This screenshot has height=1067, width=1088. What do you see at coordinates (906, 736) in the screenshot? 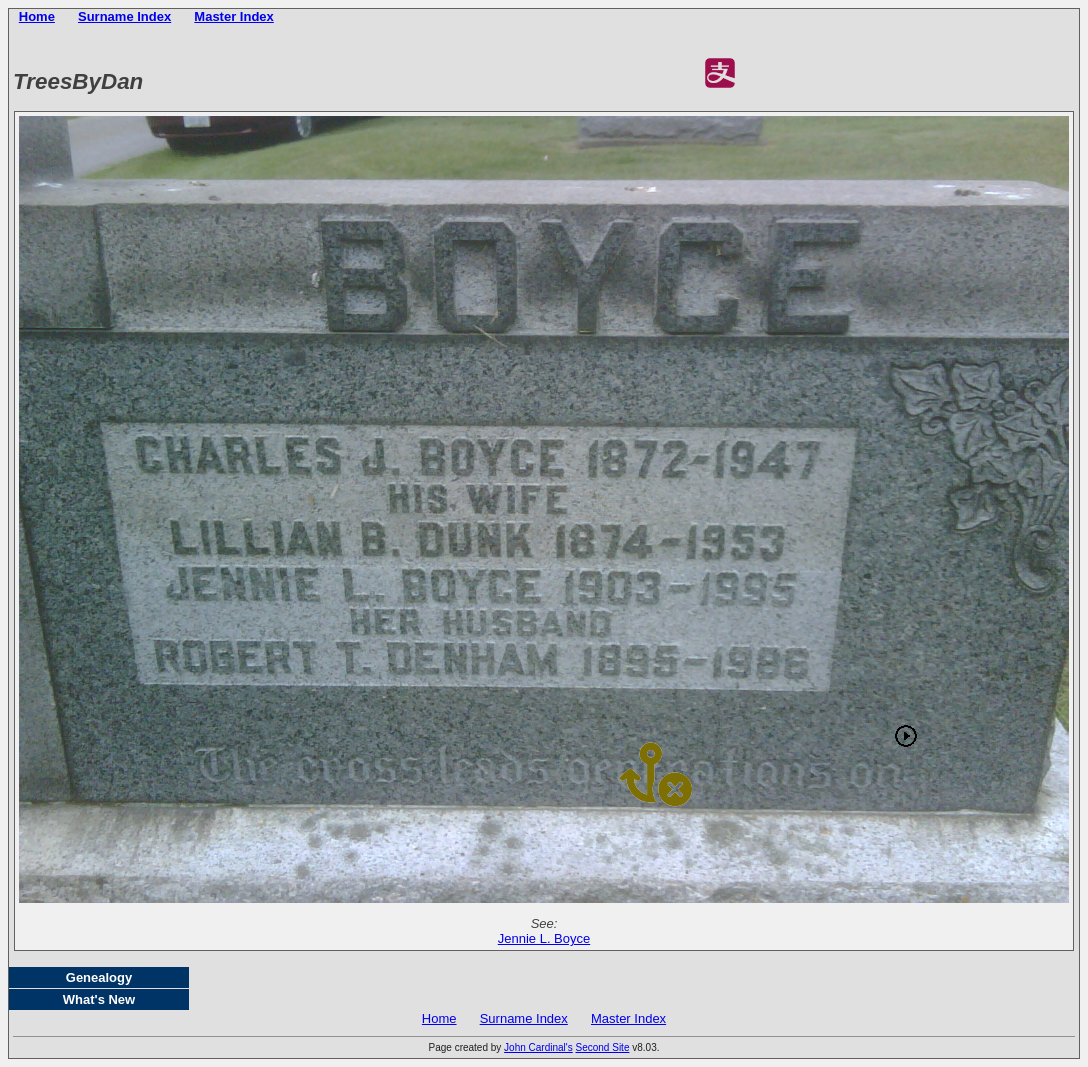
I see `play video or audio content` at bounding box center [906, 736].